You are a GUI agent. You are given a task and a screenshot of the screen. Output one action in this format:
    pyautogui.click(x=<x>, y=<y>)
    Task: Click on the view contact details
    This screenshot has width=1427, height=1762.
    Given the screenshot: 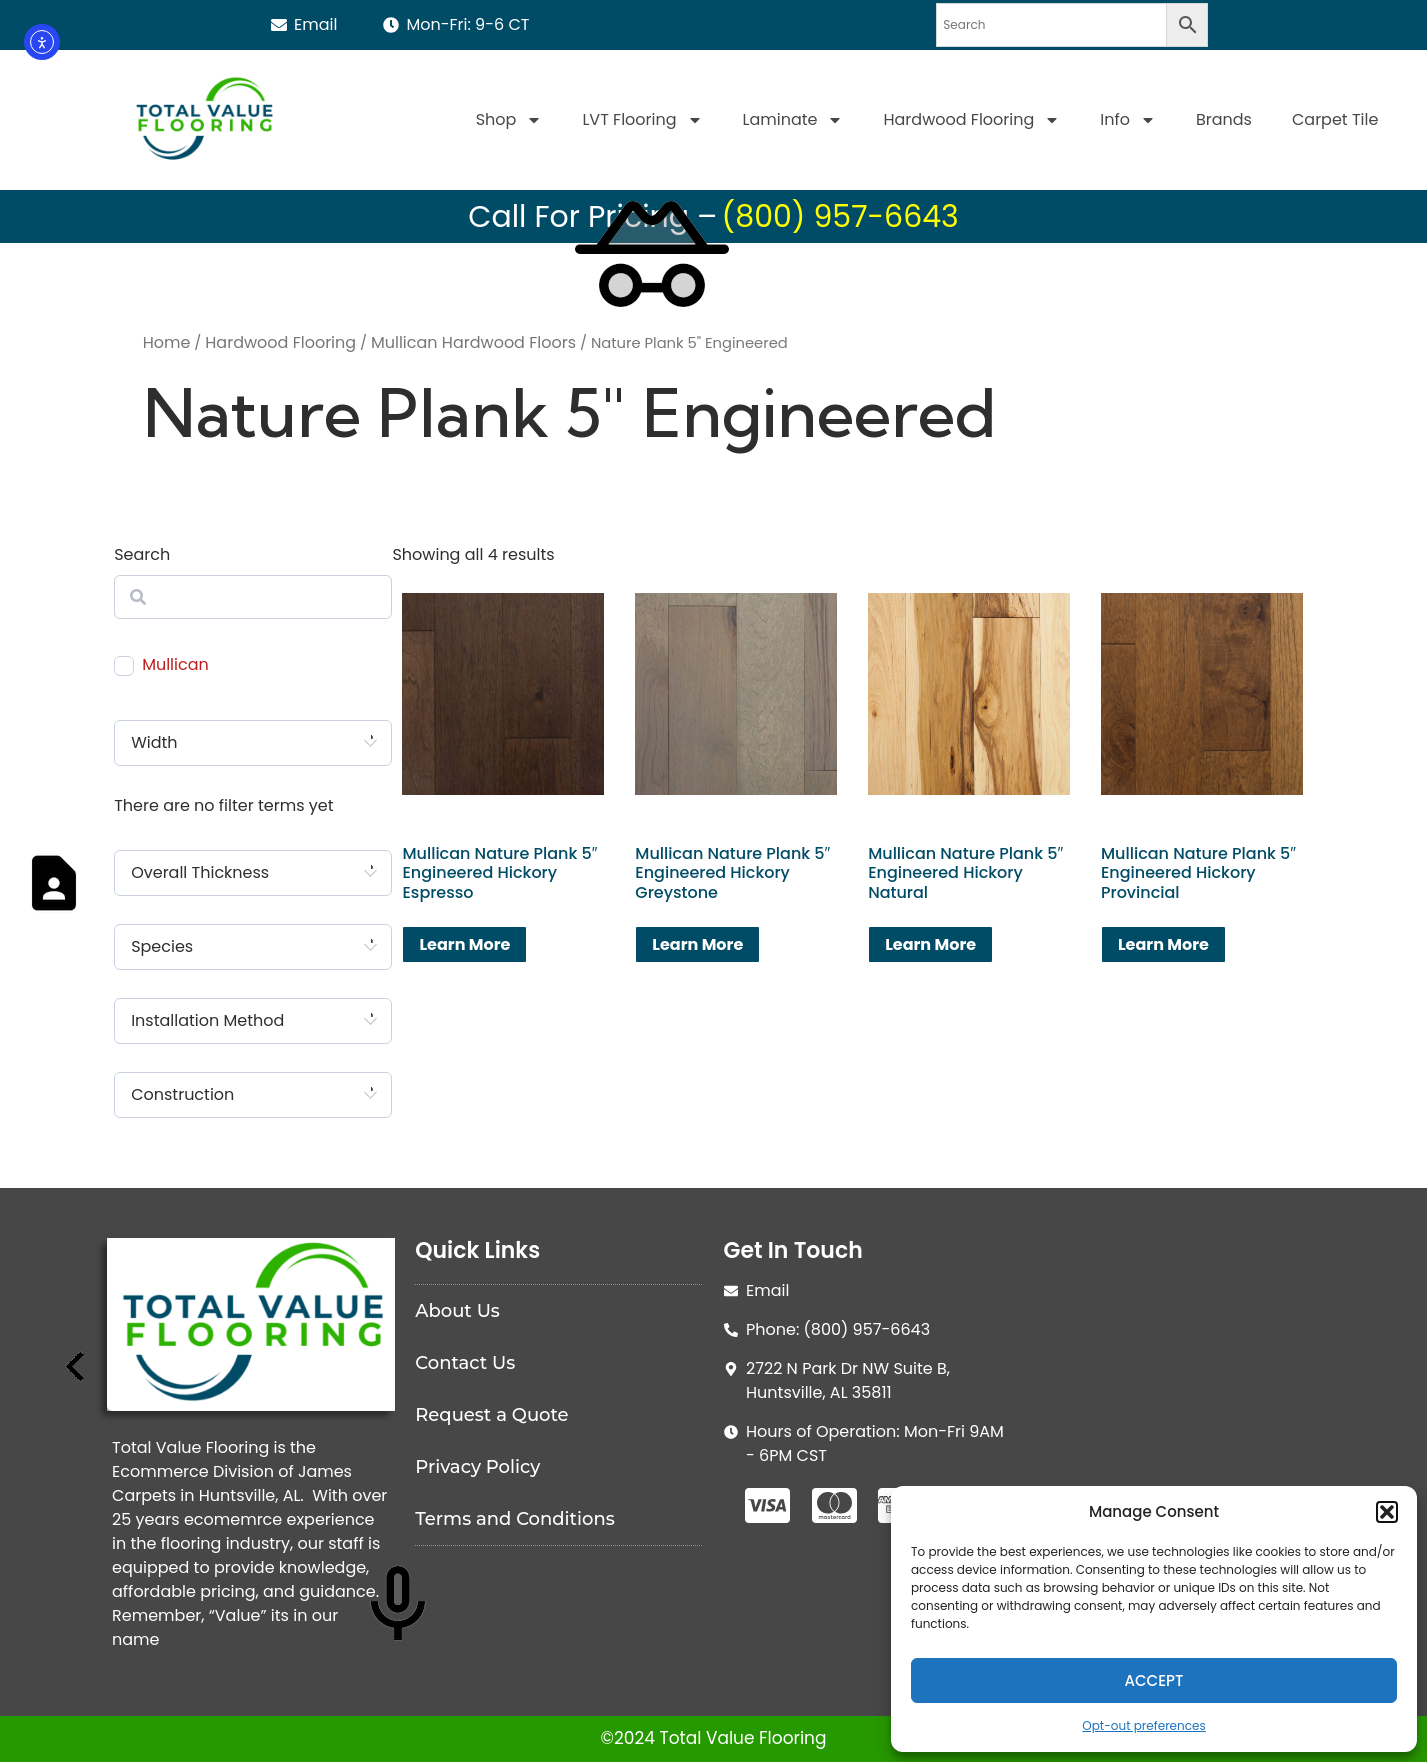 What is the action you would take?
    pyautogui.click(x=54, y=883)
    